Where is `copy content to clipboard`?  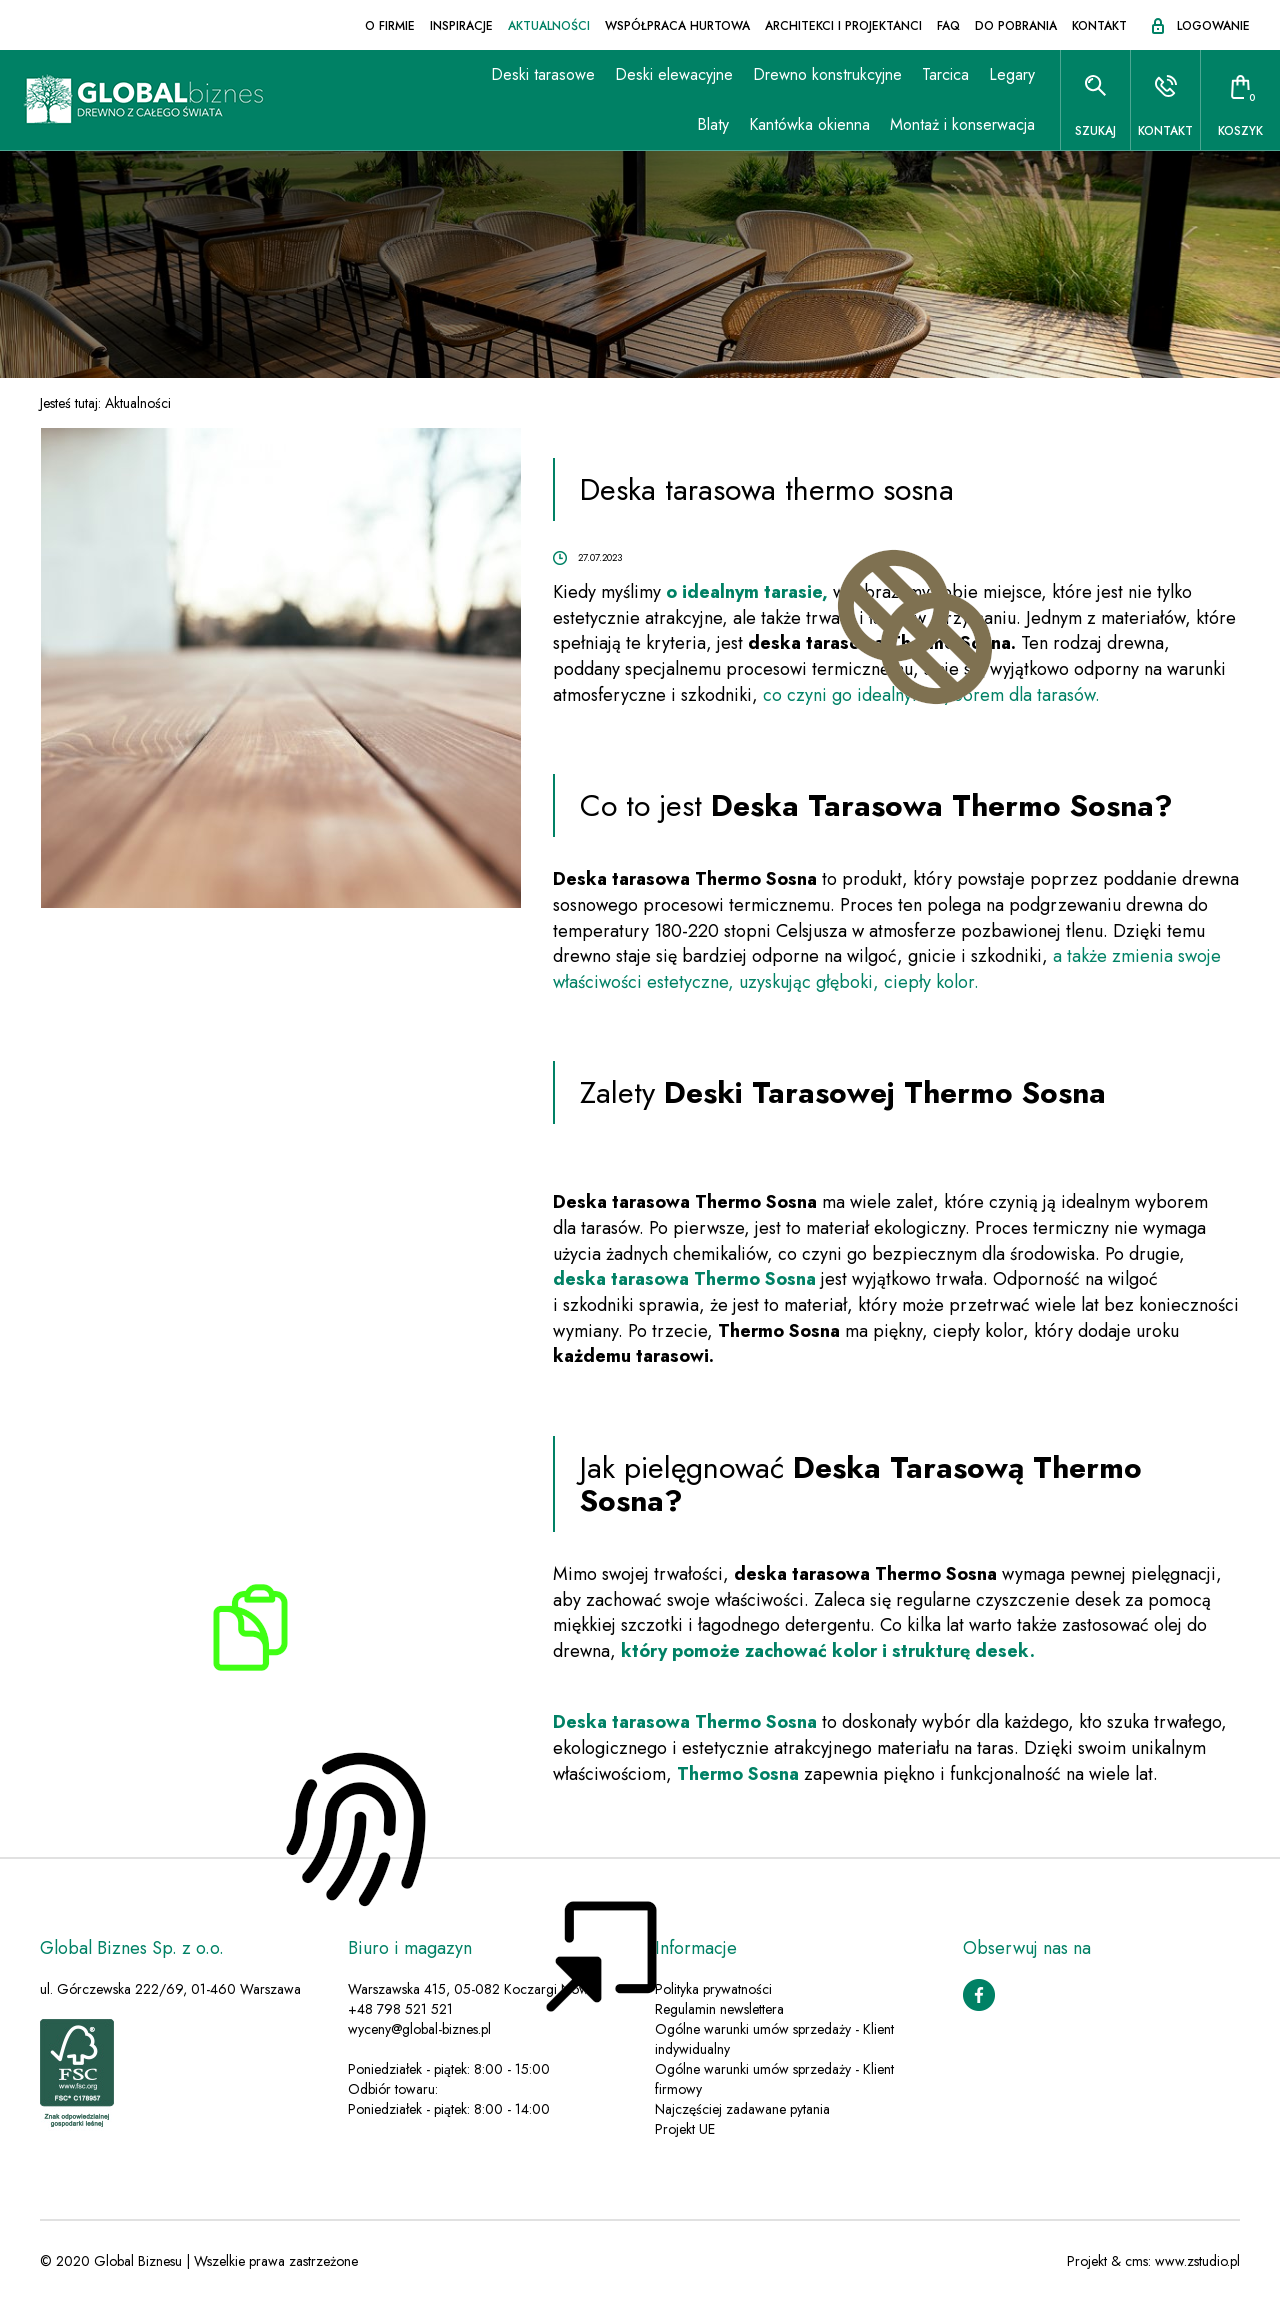
copy content to clipboard is located at coordinates (250, 1627).